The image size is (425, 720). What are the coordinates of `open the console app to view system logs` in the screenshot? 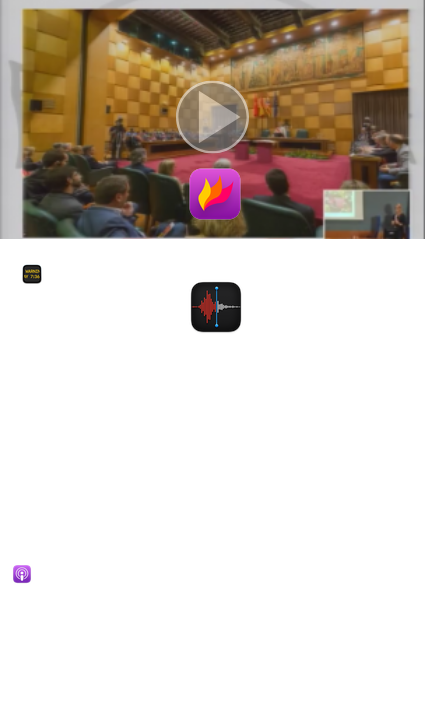 It's located at (32, 274).